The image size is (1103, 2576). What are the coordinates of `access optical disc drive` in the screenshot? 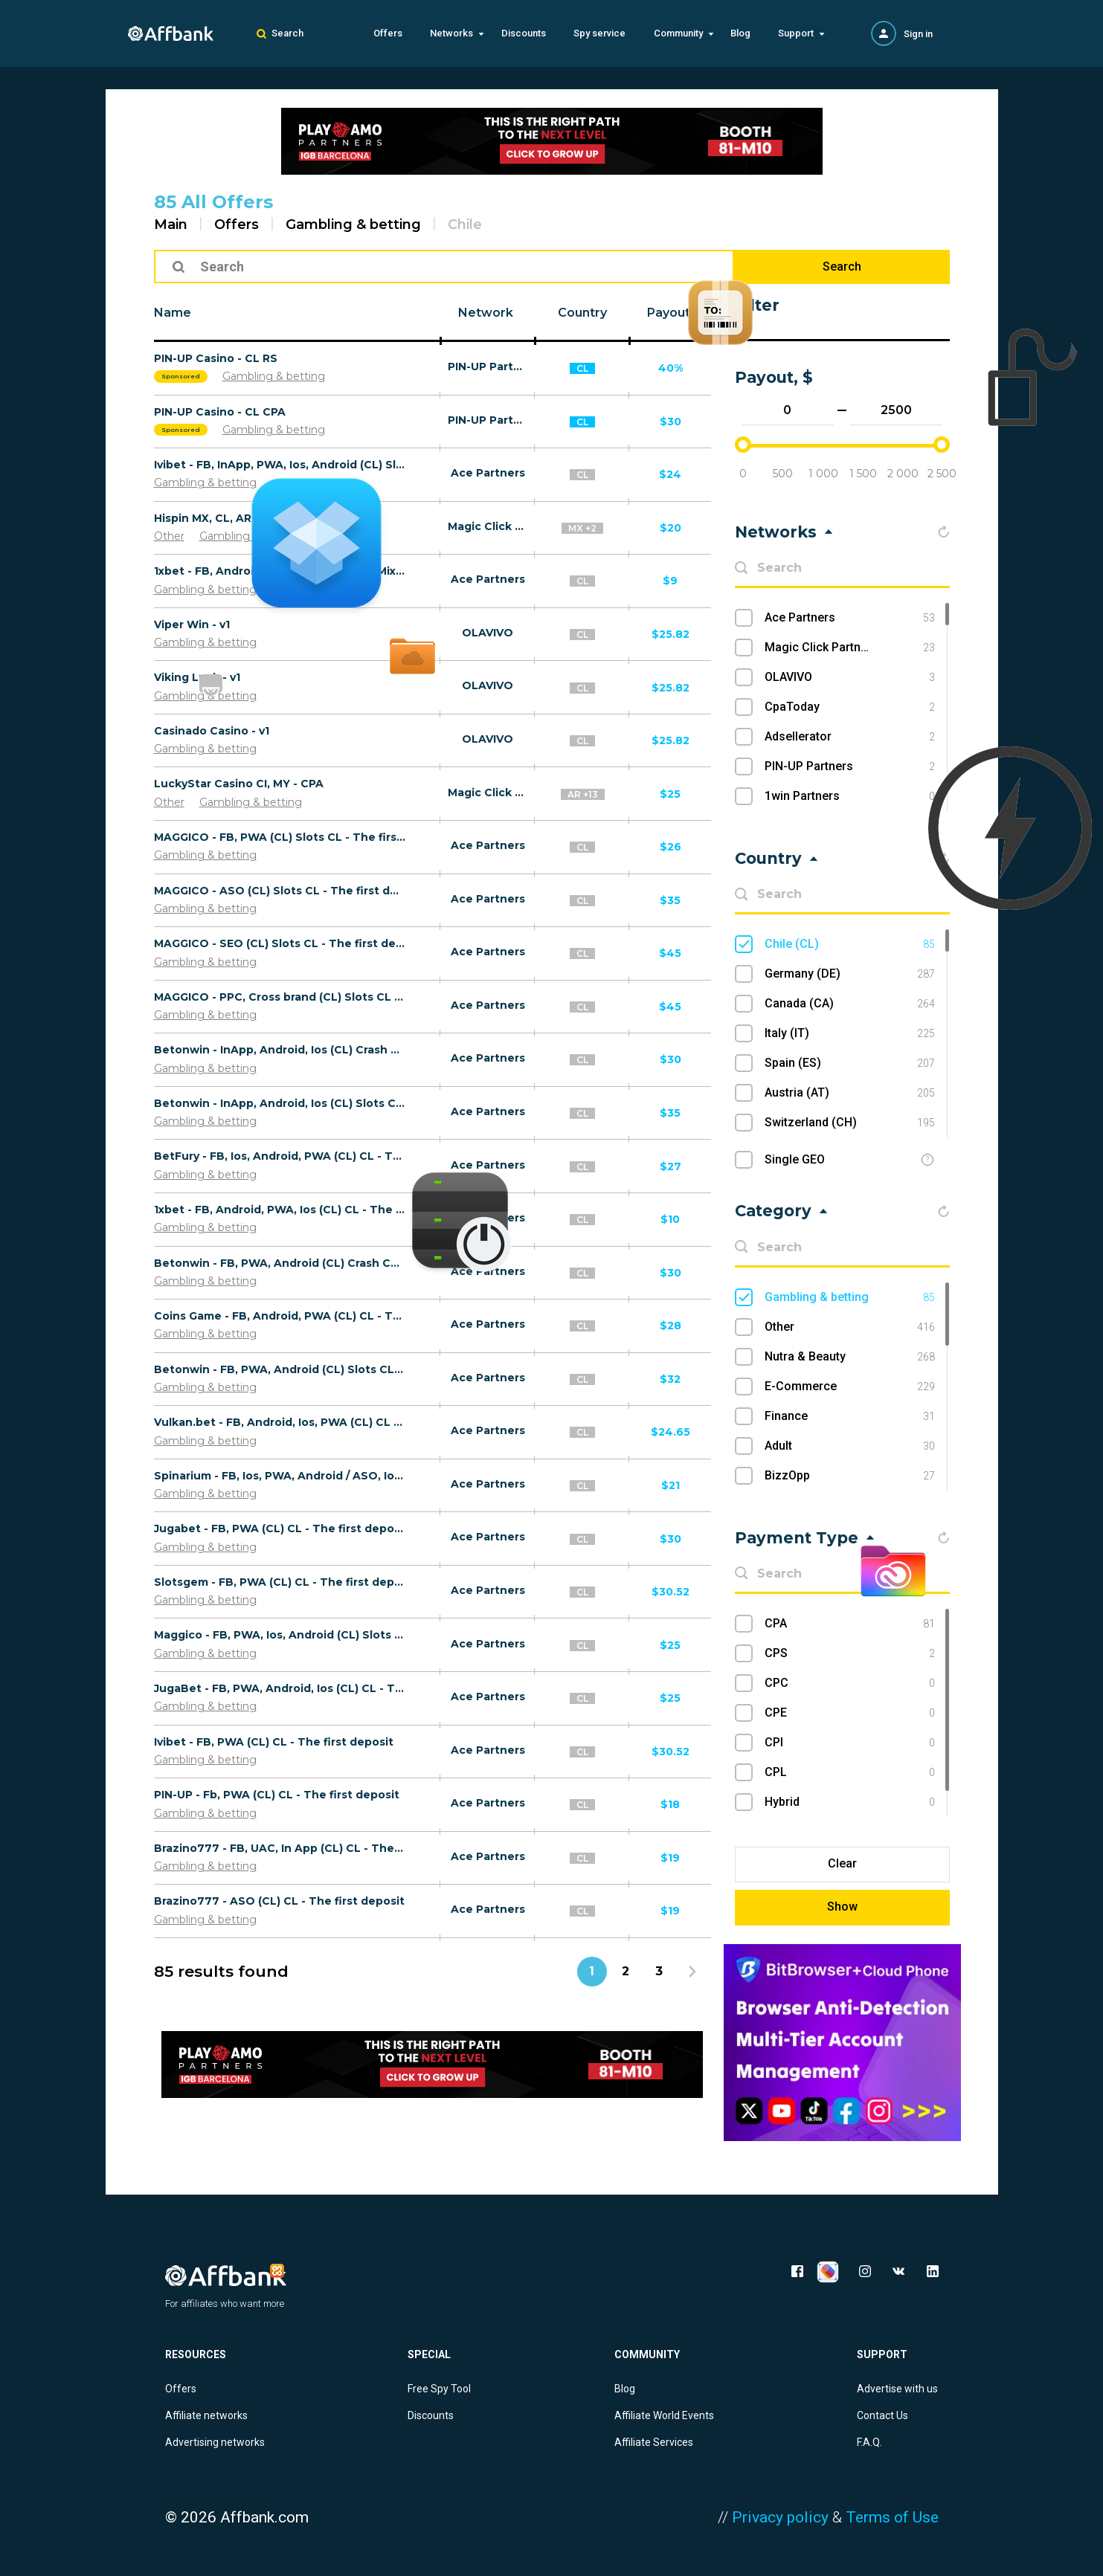 It's located at (210, 684).